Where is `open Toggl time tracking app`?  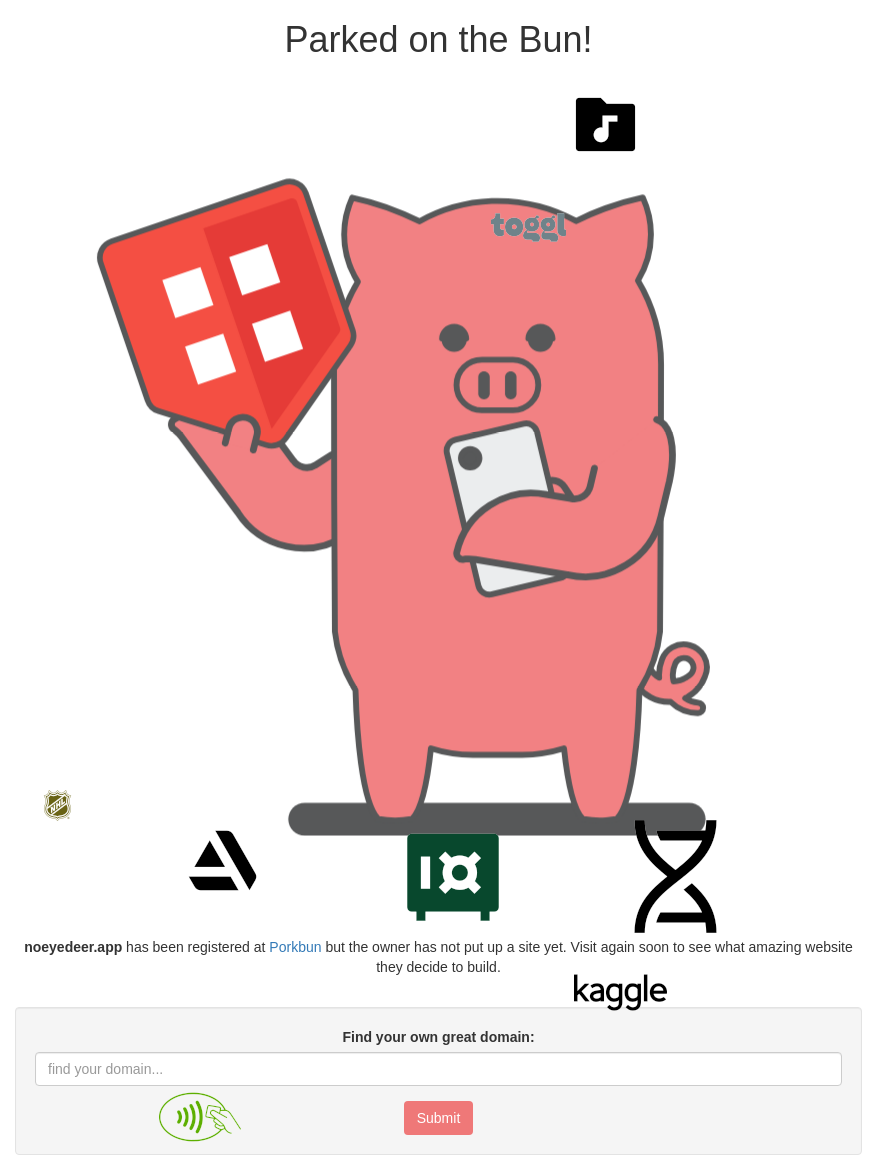 open Toggl time tracking app is located at coordinates (528, 227).